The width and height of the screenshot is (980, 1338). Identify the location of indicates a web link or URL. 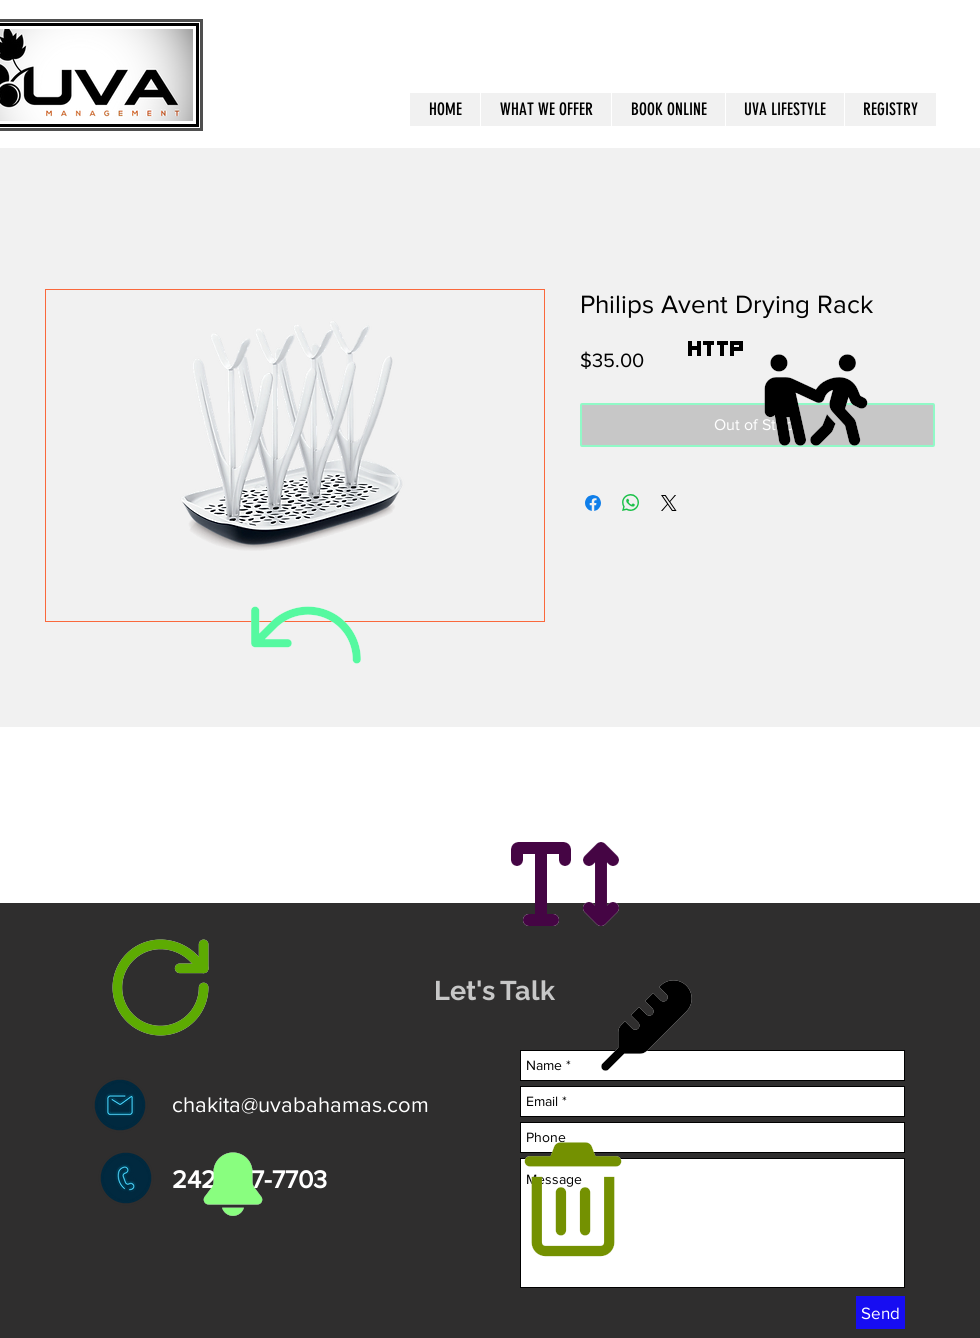
(715, 348).